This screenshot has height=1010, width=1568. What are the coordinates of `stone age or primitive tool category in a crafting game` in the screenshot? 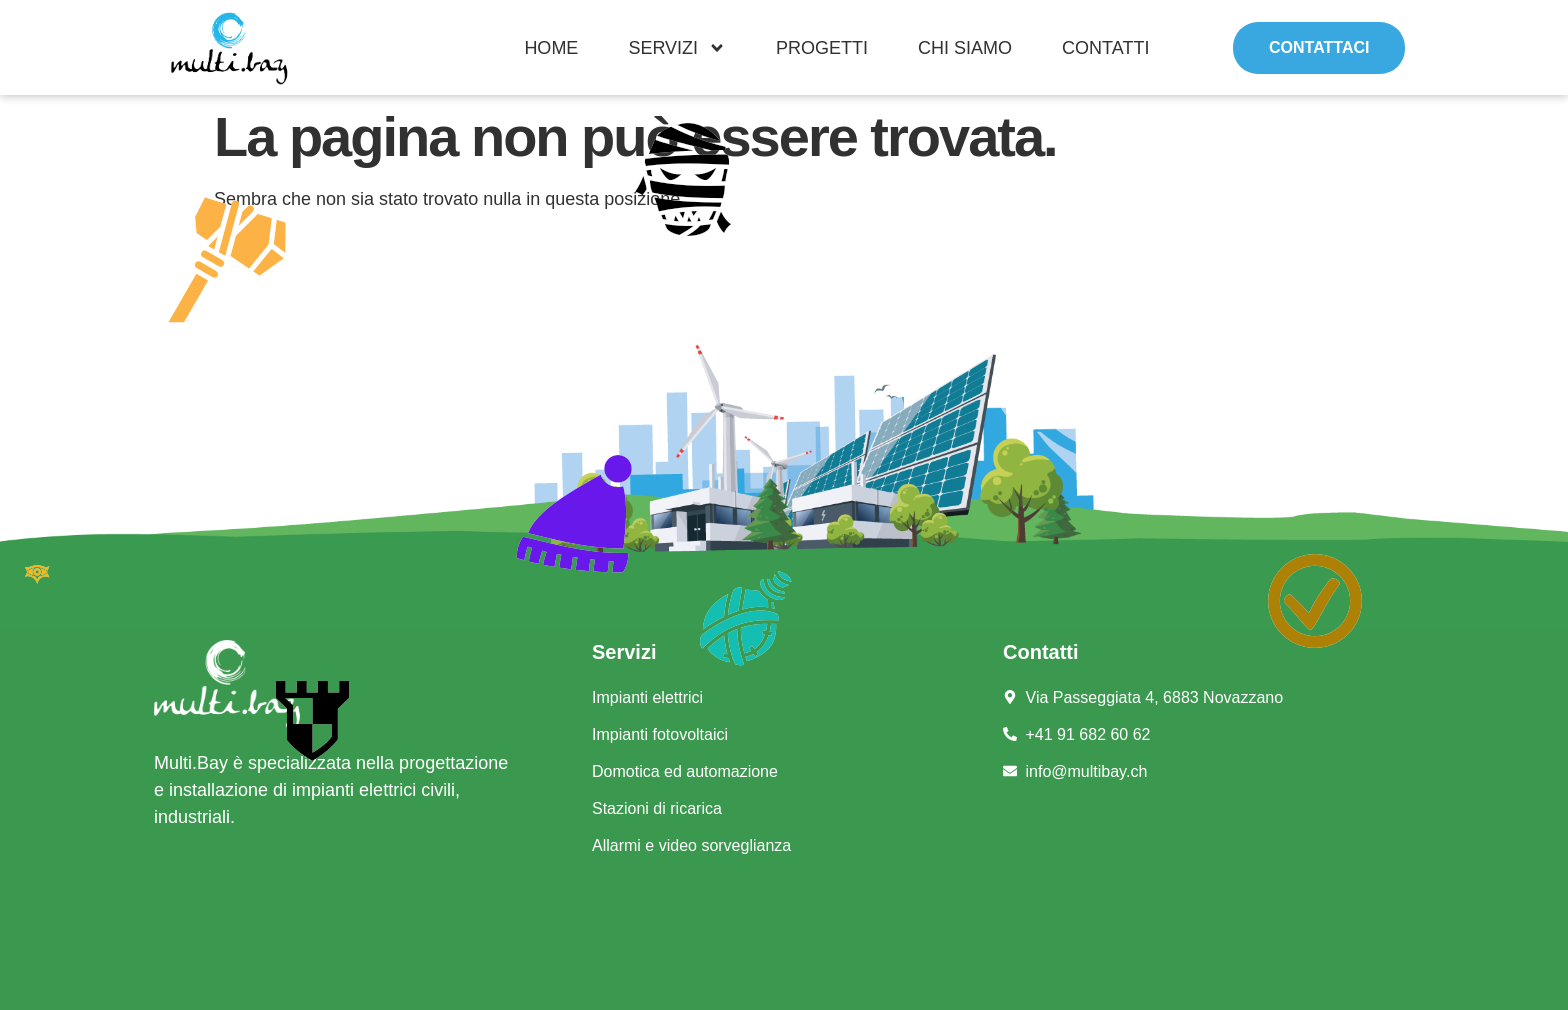 It's located at (229, 259).